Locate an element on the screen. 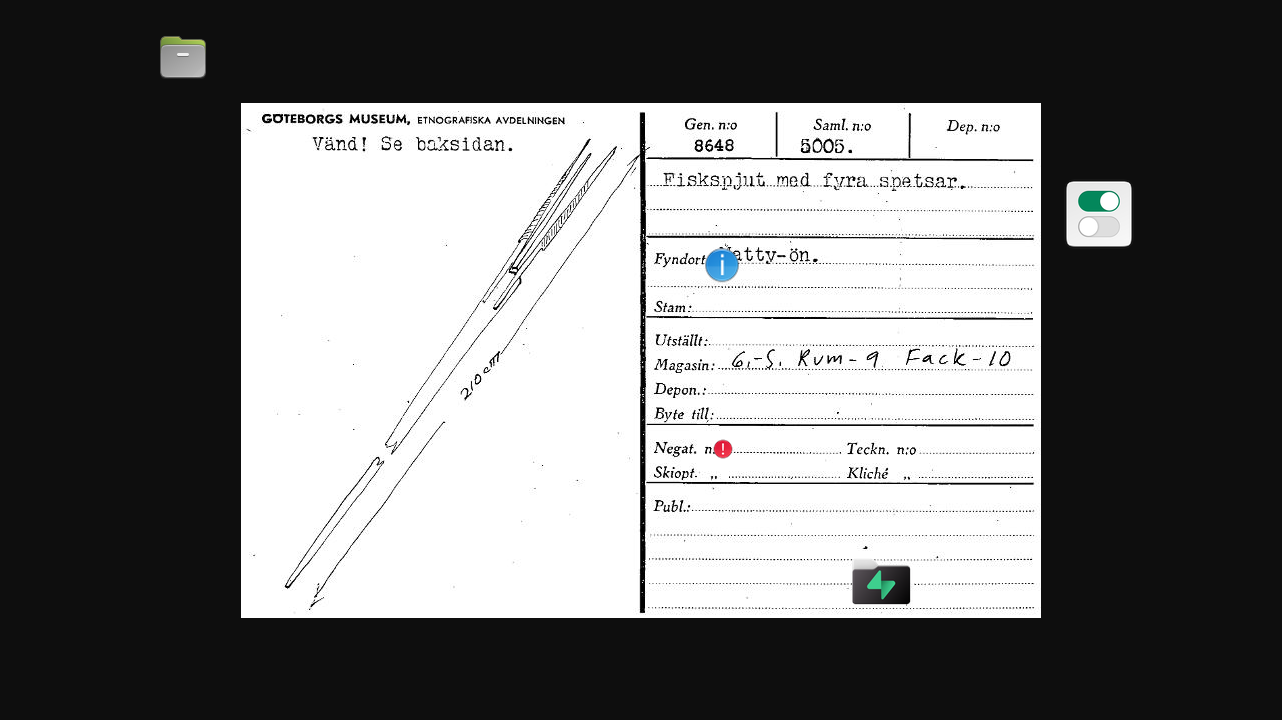  indicates an application error or crash is located at coordinates (723, 449).